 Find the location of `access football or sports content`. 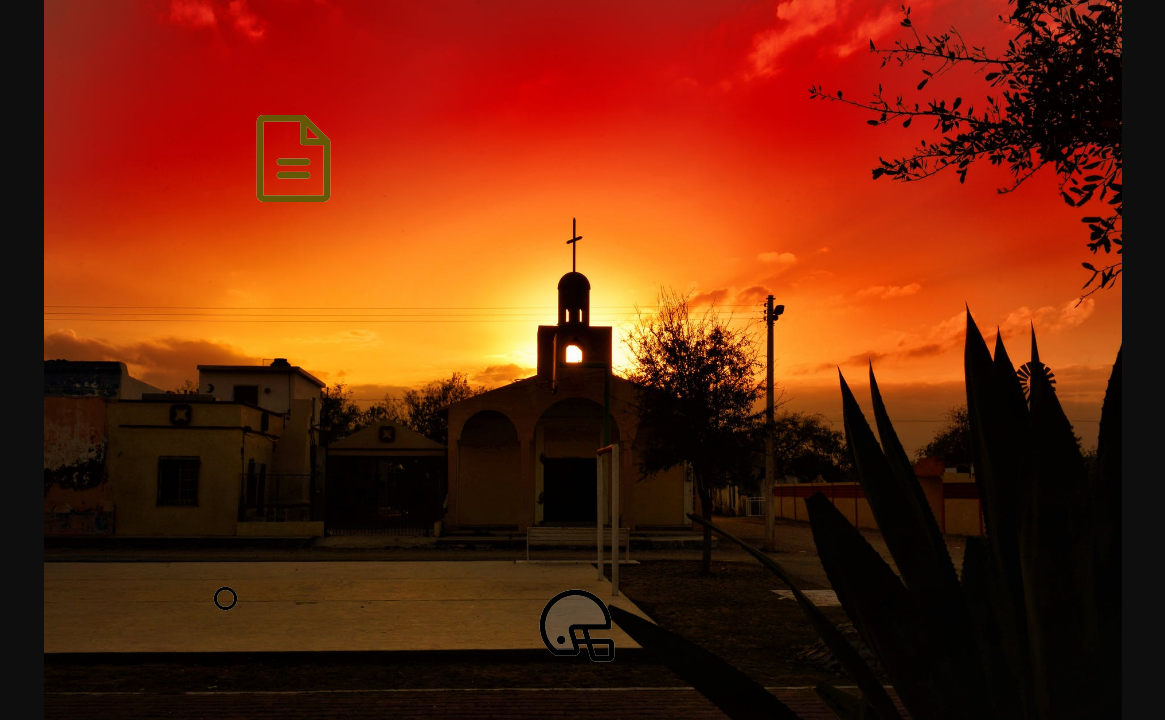

access football or sports content is located at coordinates (577, 627).